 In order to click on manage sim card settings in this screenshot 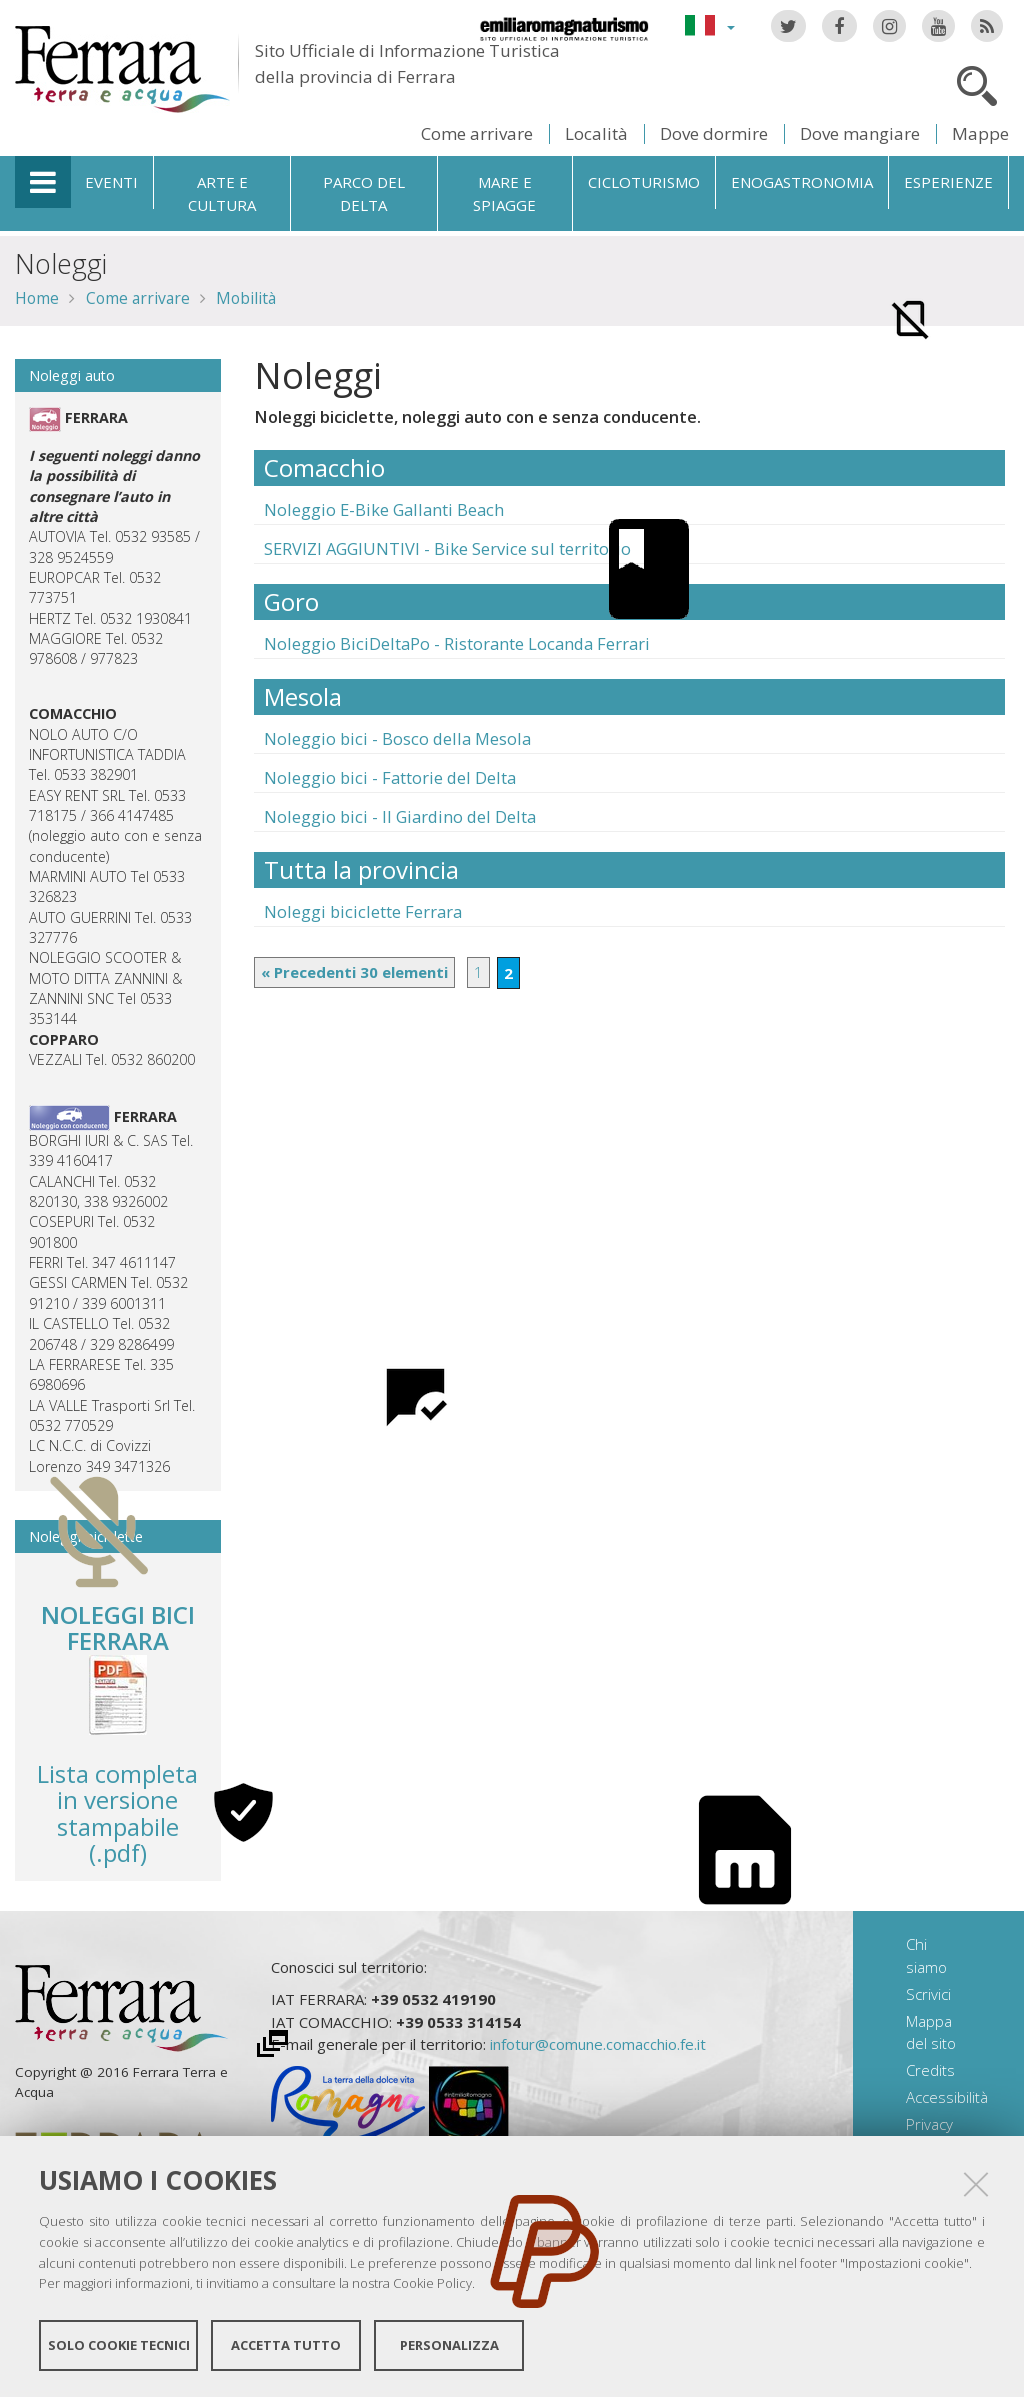, I will do `click(745, 1850)`.